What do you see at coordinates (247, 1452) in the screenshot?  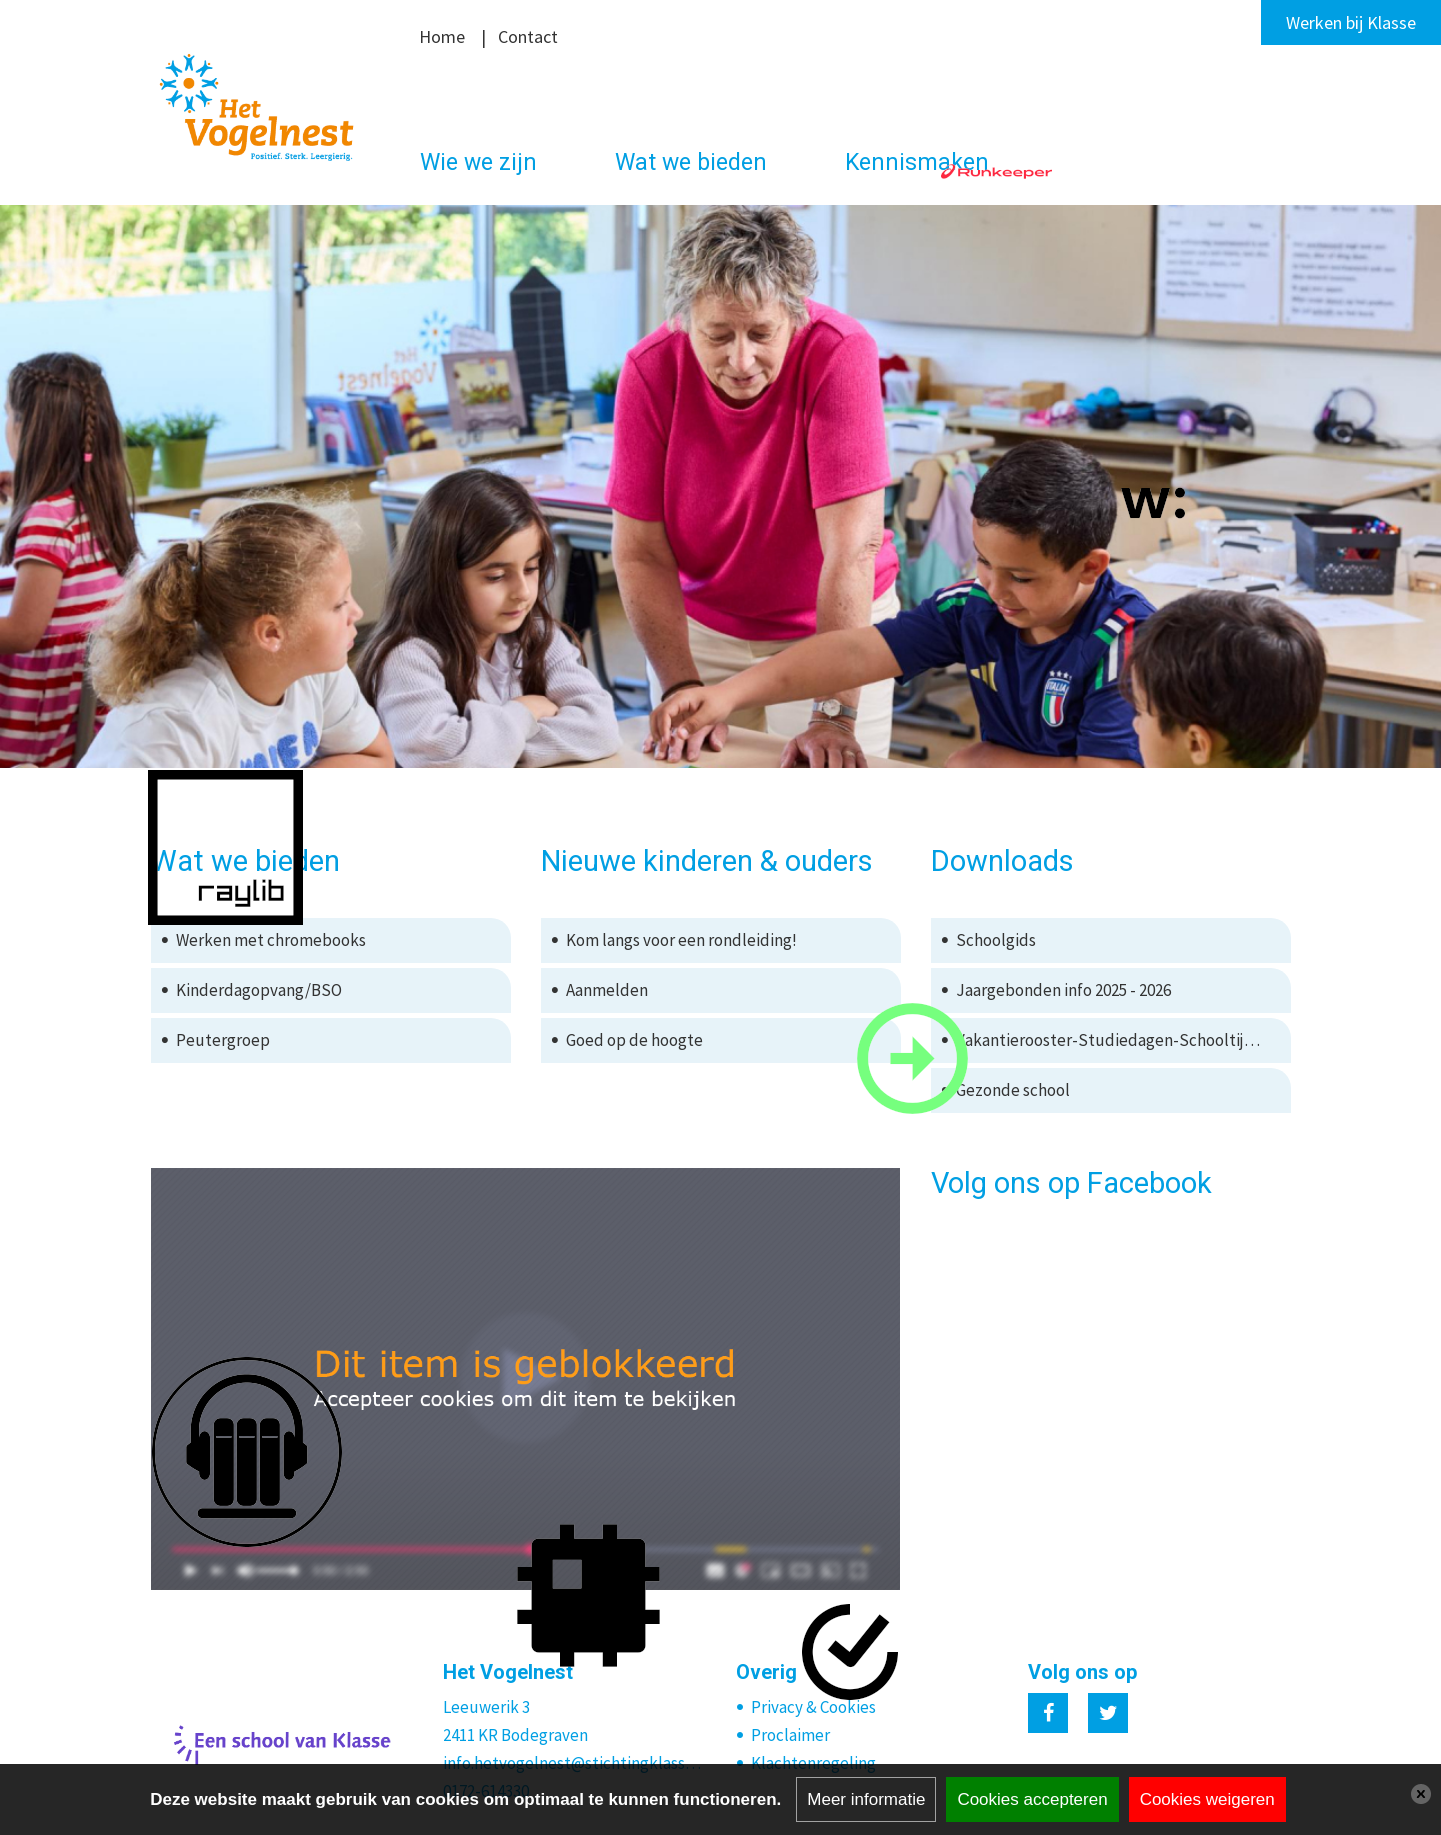 I see `open audiobookshelf app` at bounding box center [247, 1452].